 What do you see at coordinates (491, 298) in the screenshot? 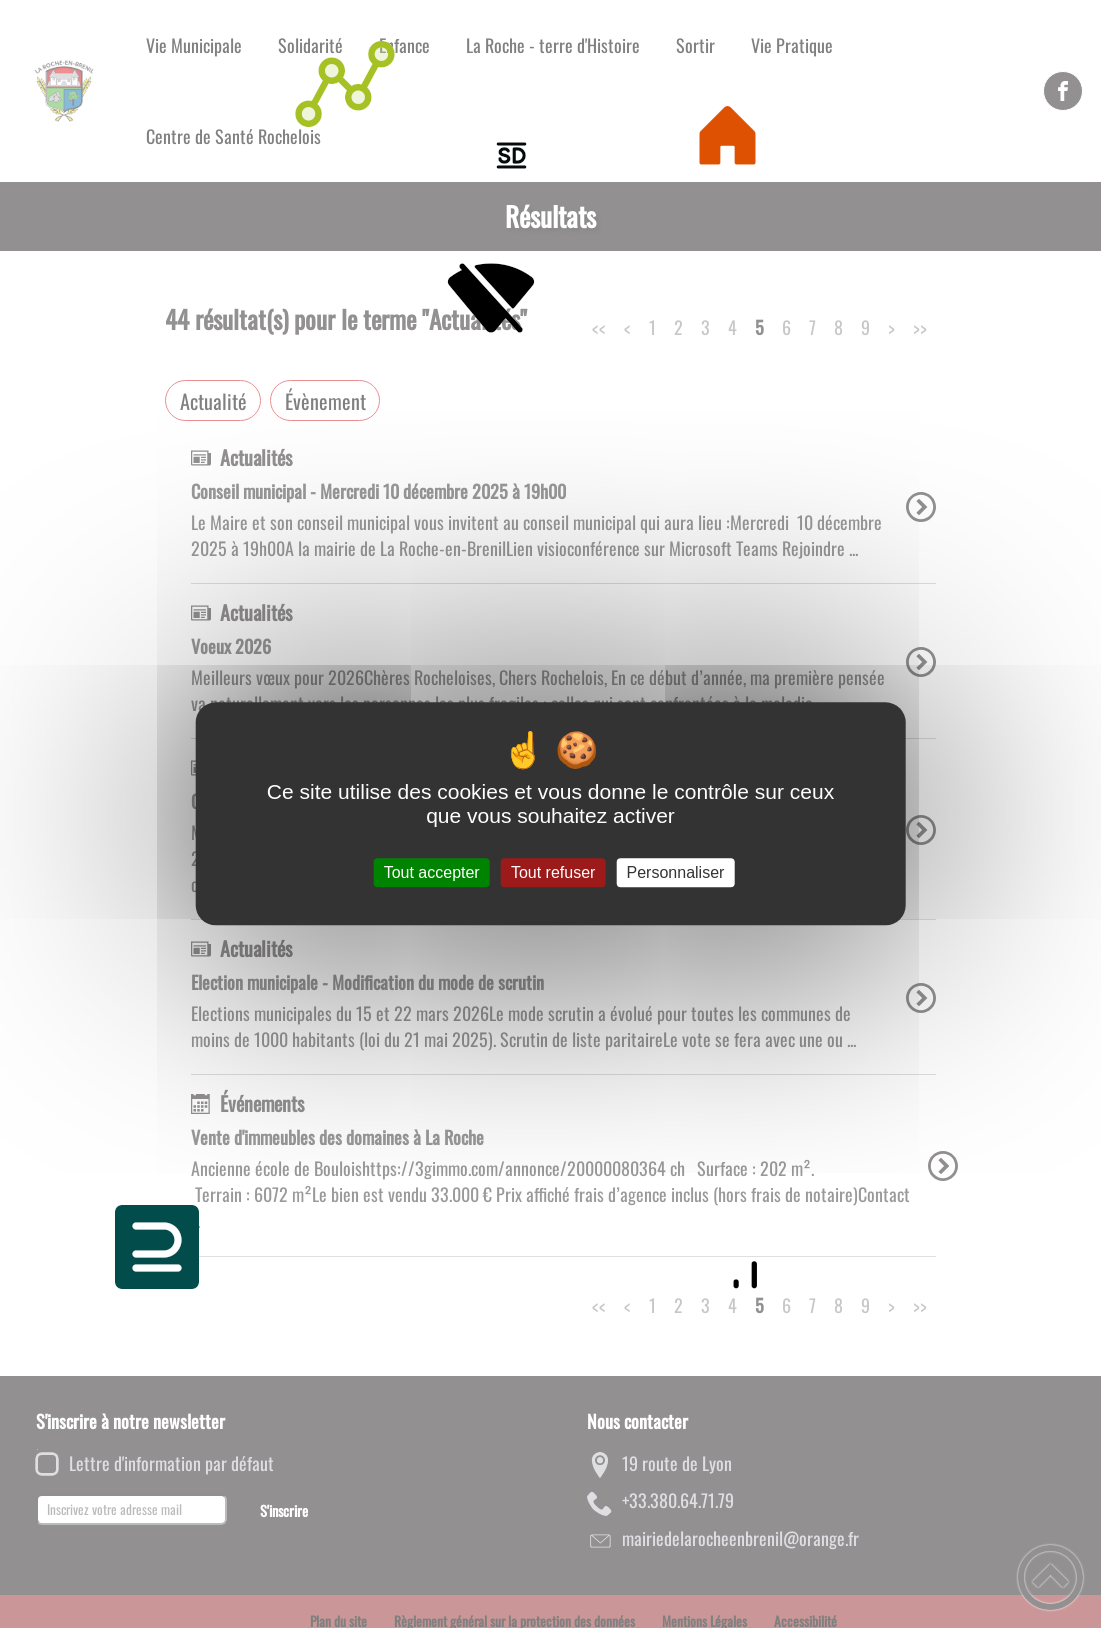
I see `indicates no wifi connection available` at bounding box center [491, 298].